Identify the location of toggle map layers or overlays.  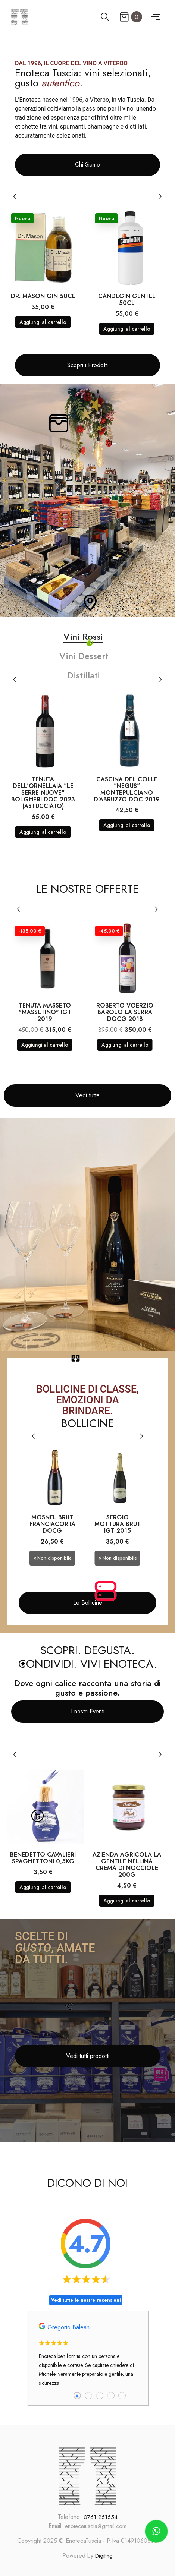
(23, 1664).